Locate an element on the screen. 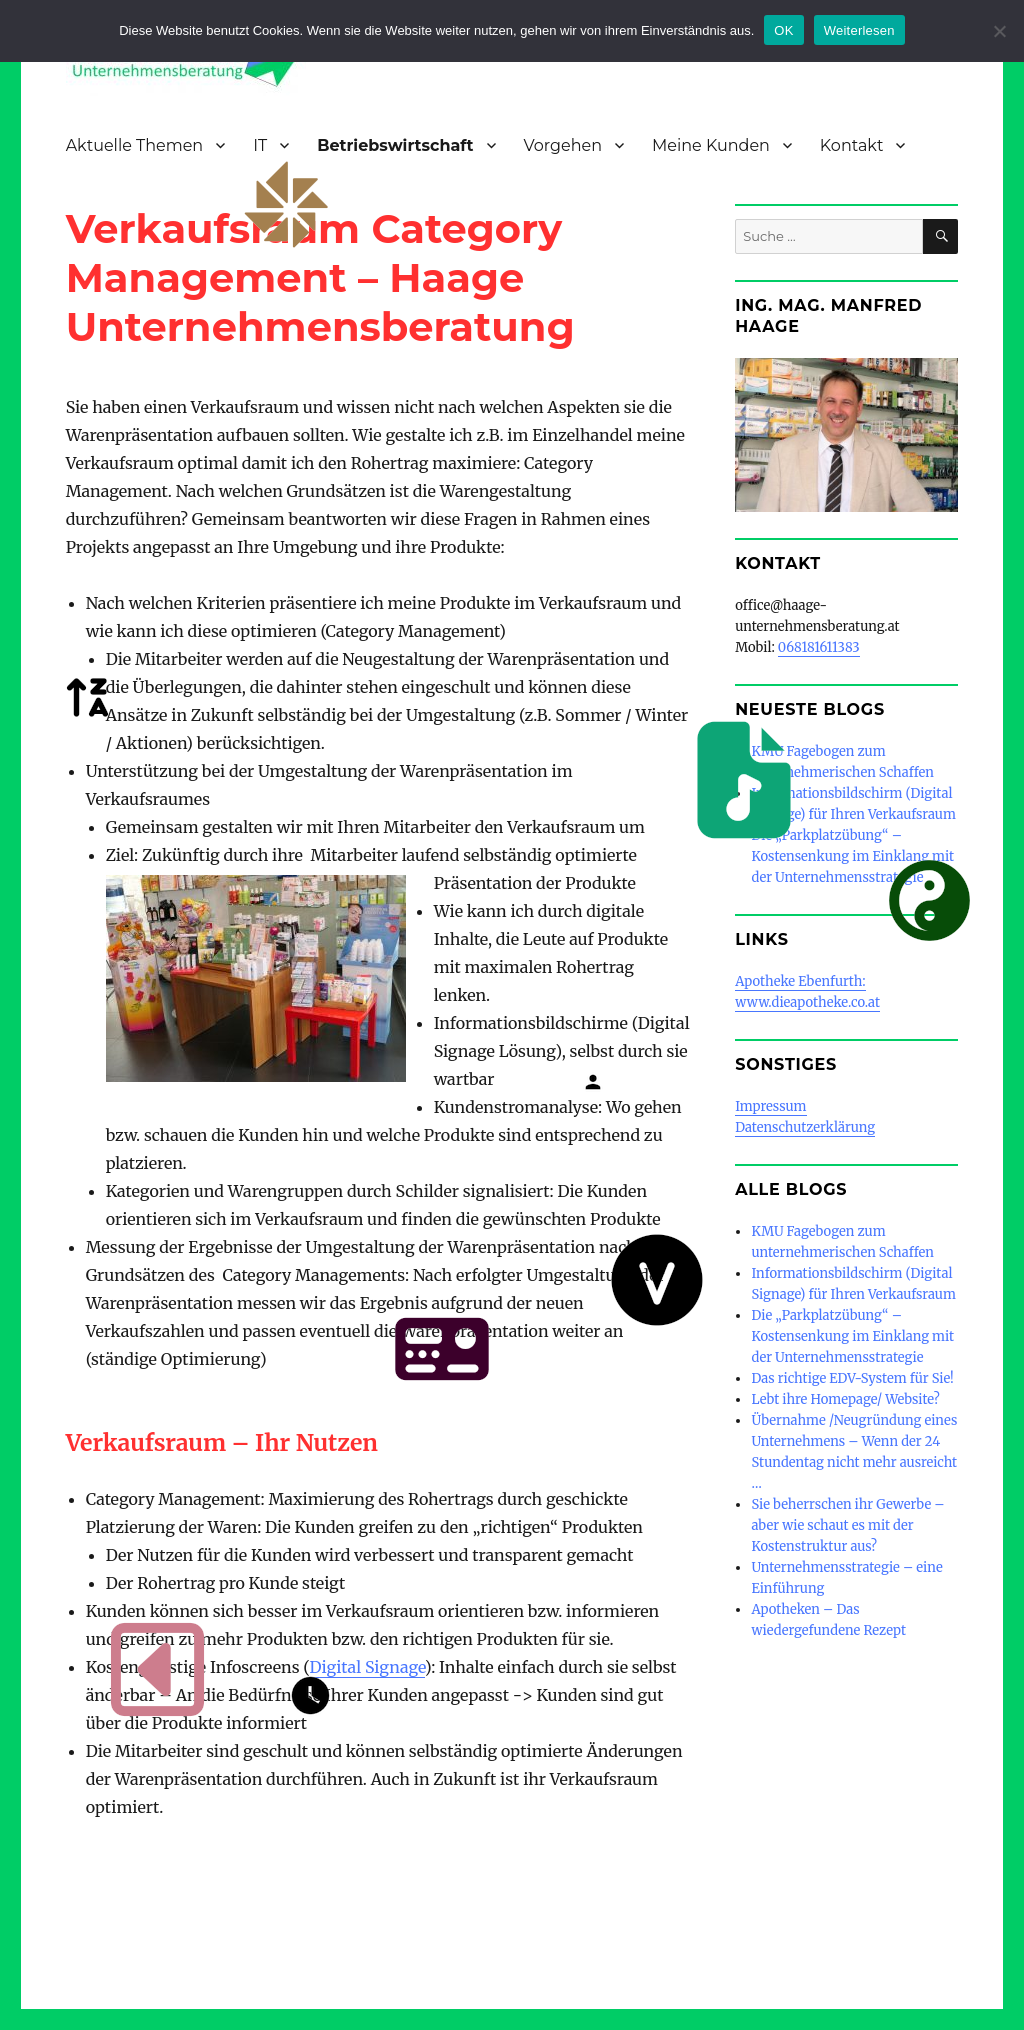 Image resolution: width=1024 pixels, height=2030 pixels. view your profile is located at coordinates (593, 1082).